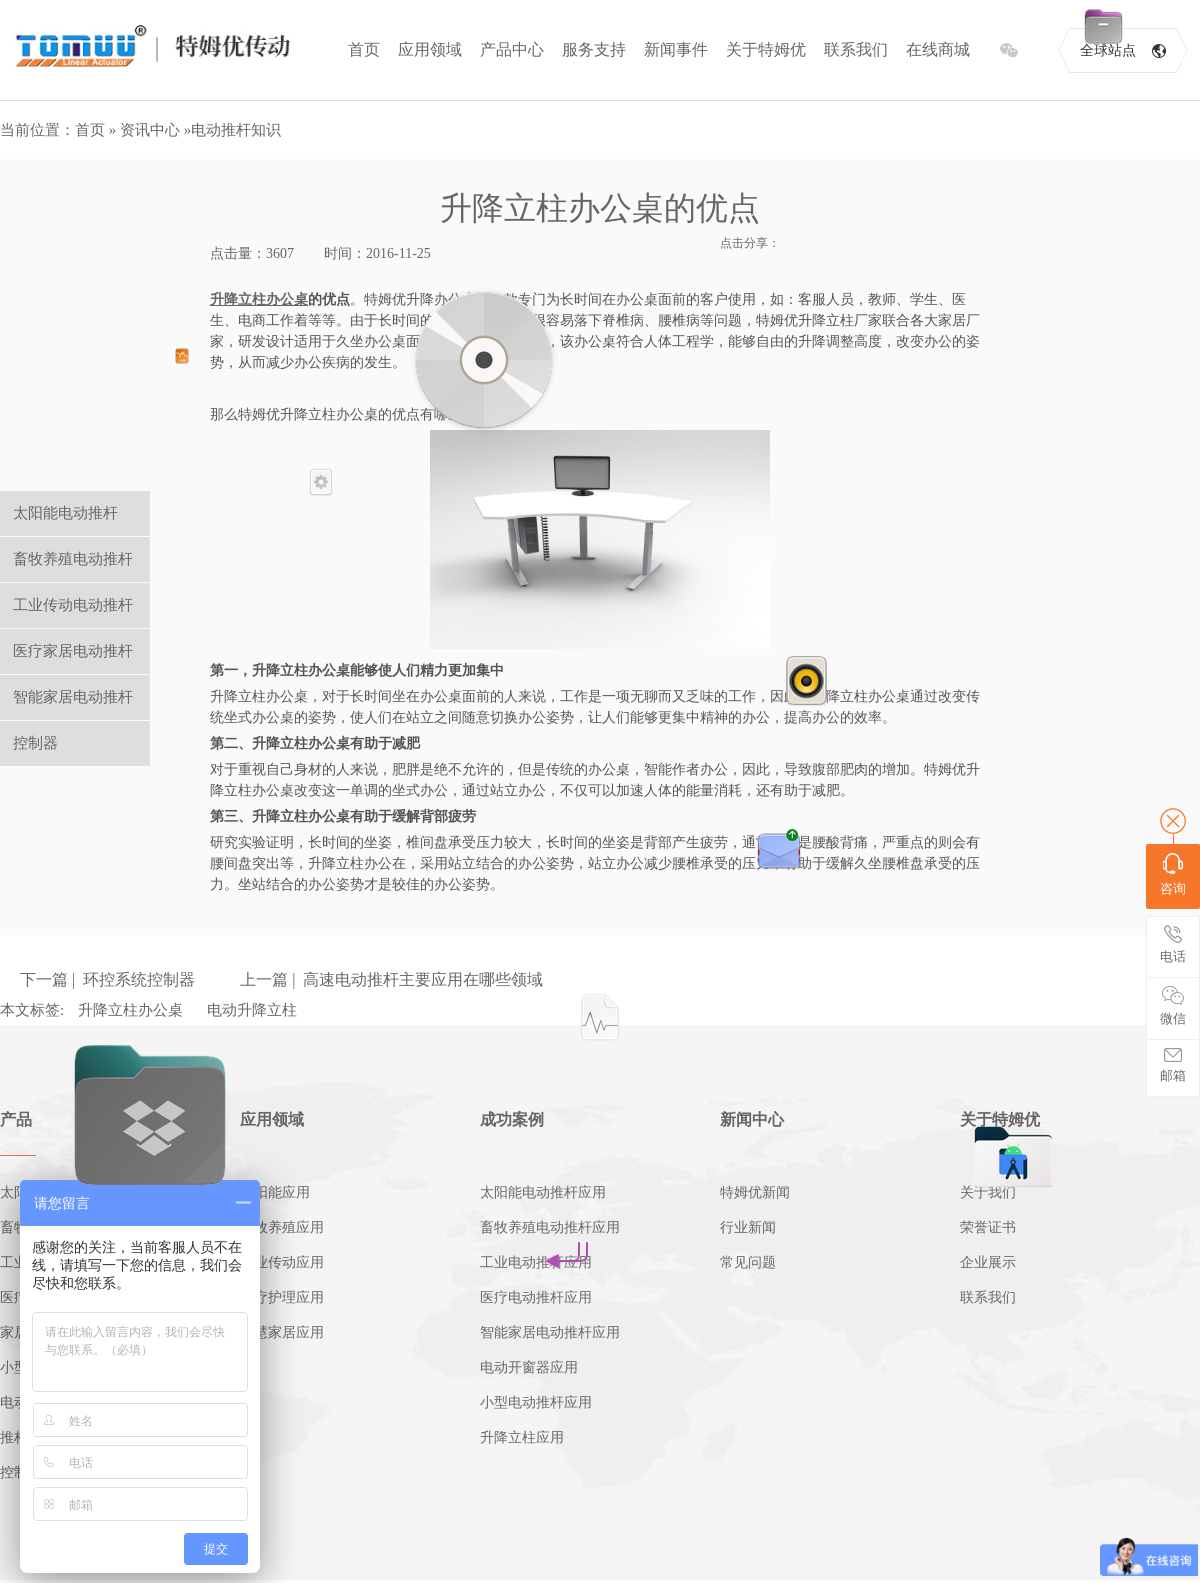  I want to click on represents a DVD+R writable disc, so click(484, 360).